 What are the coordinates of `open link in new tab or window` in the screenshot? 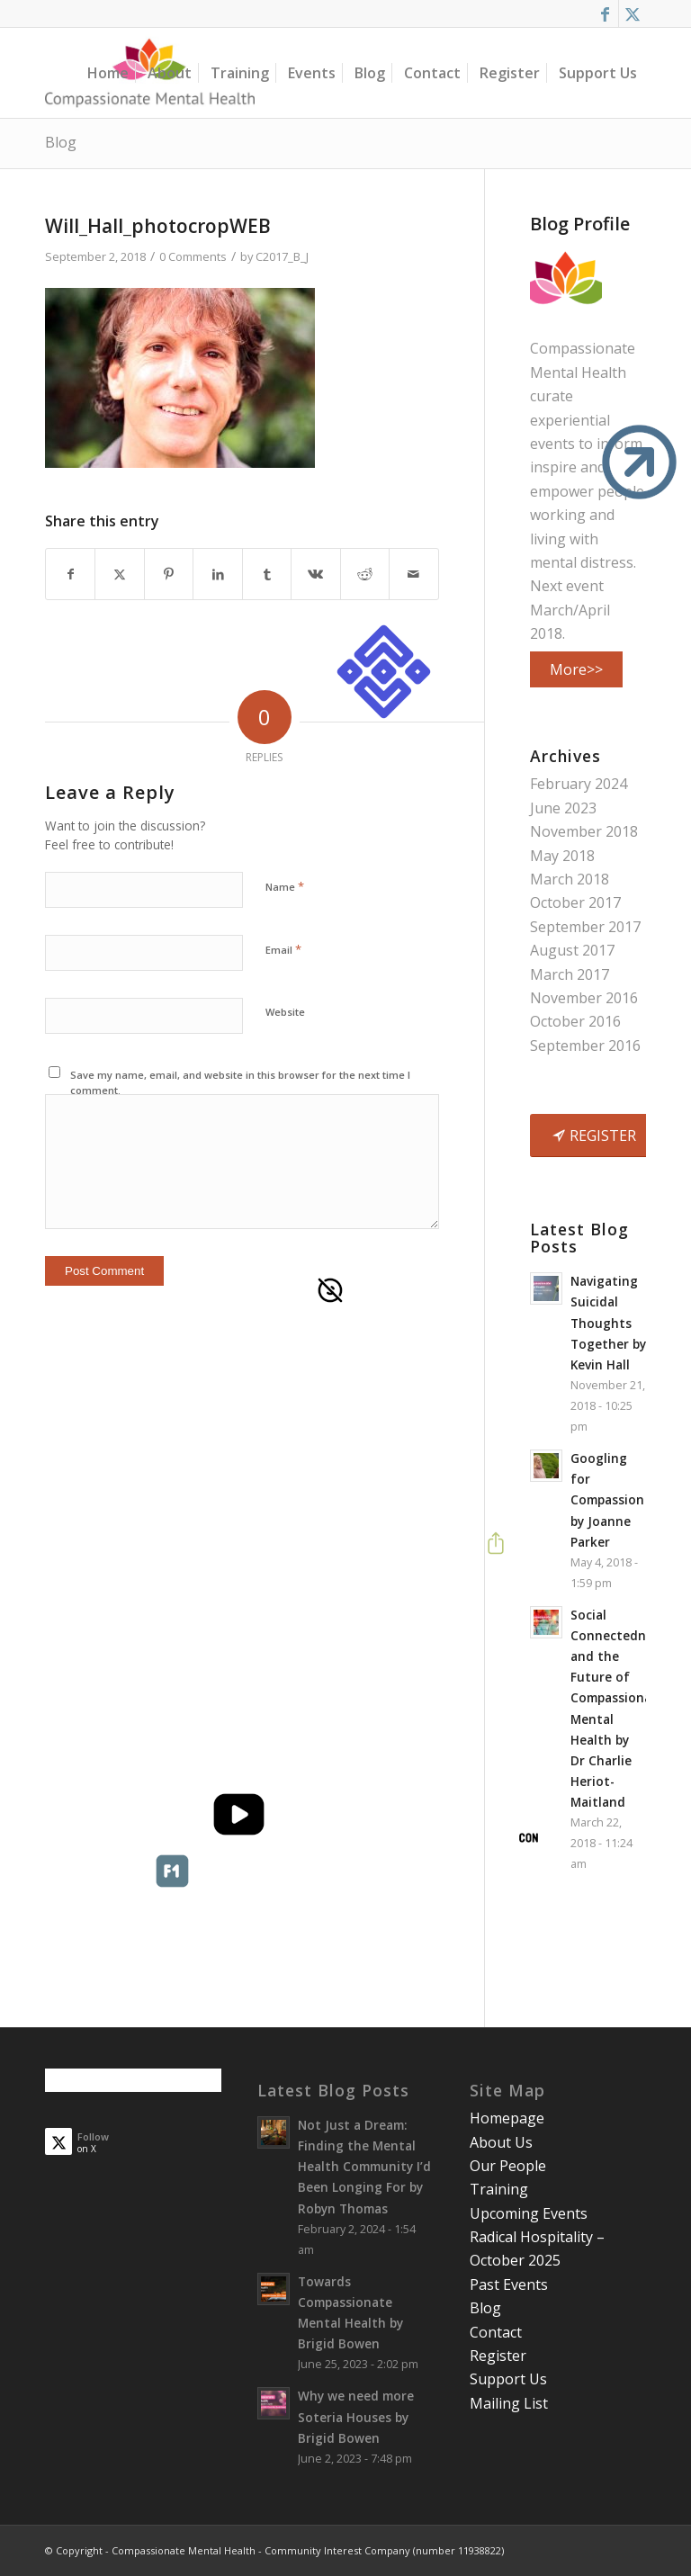 It's located at (639, 462).